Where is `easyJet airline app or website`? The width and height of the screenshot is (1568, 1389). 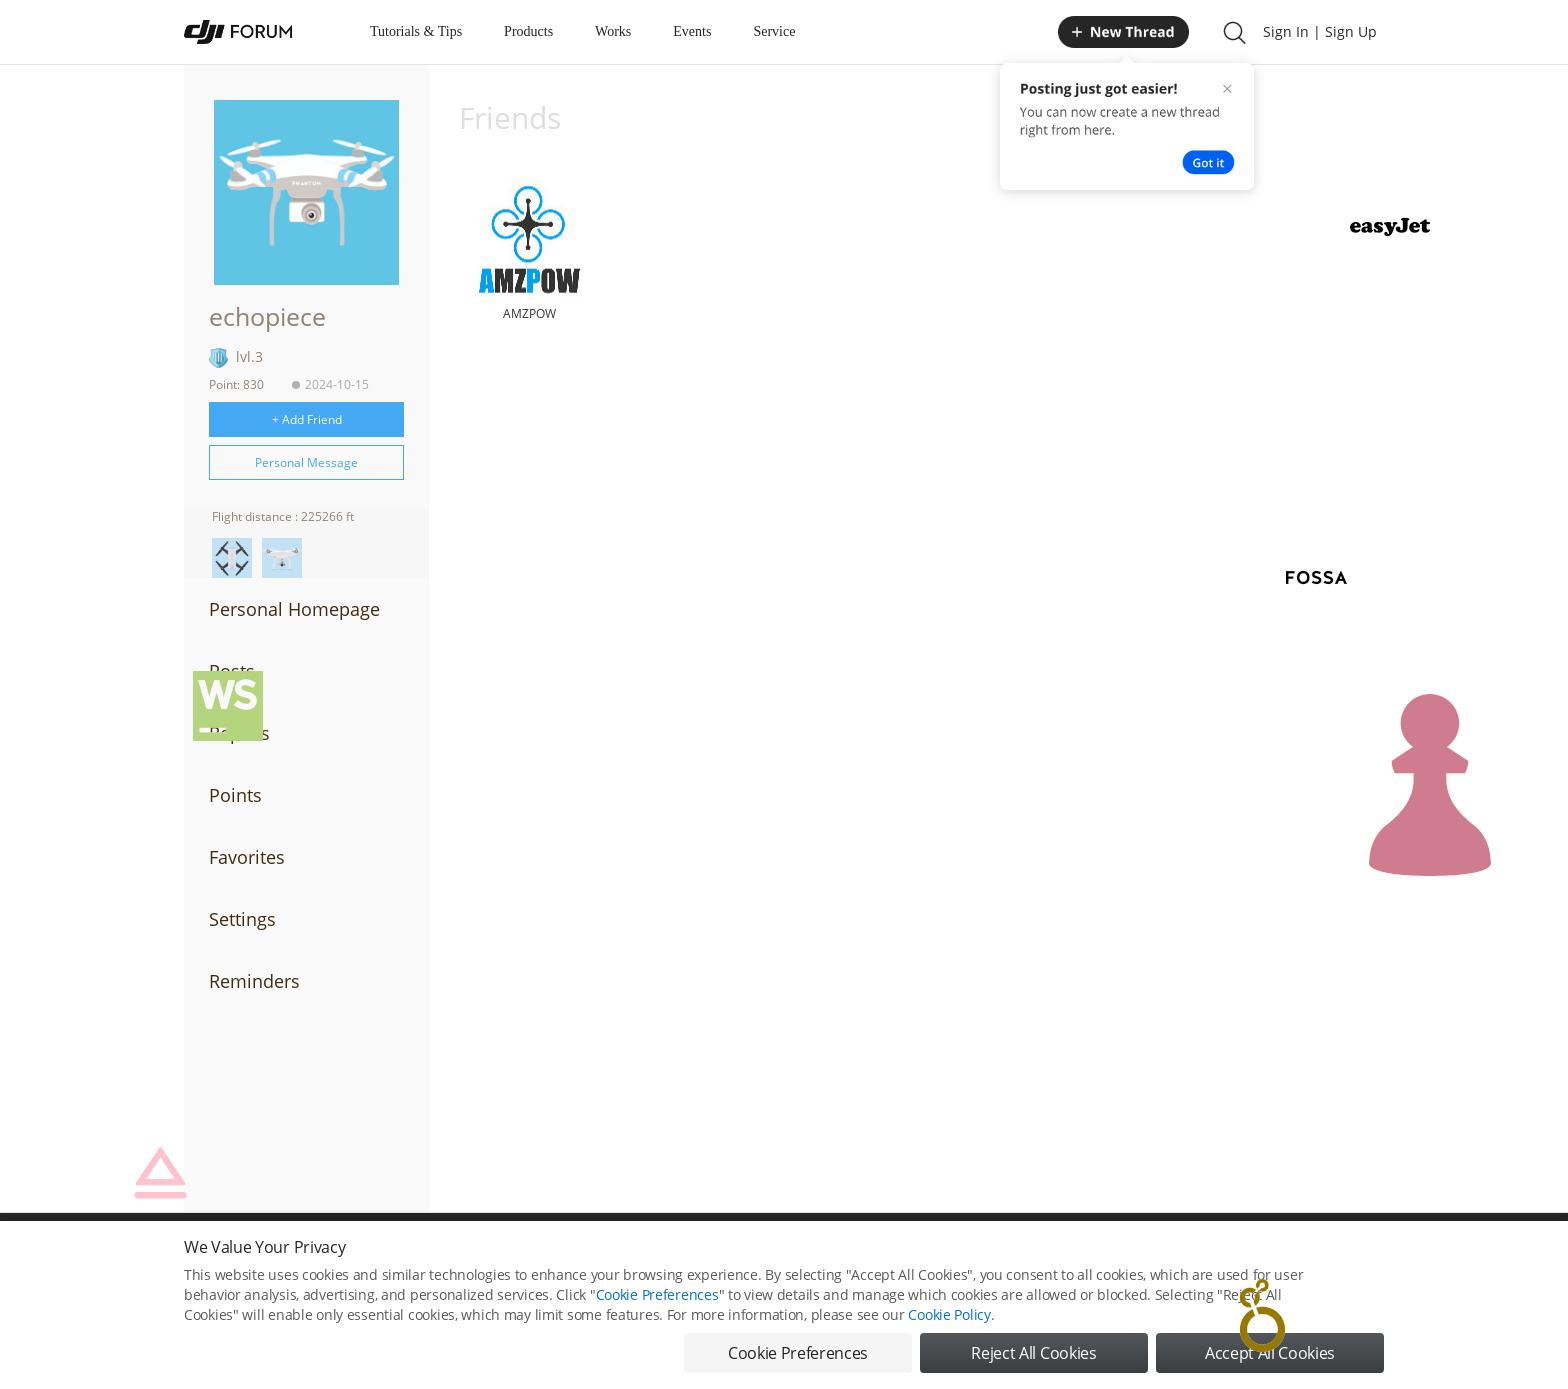 easyJet airline app or website is located at coordinates (1390, 227).